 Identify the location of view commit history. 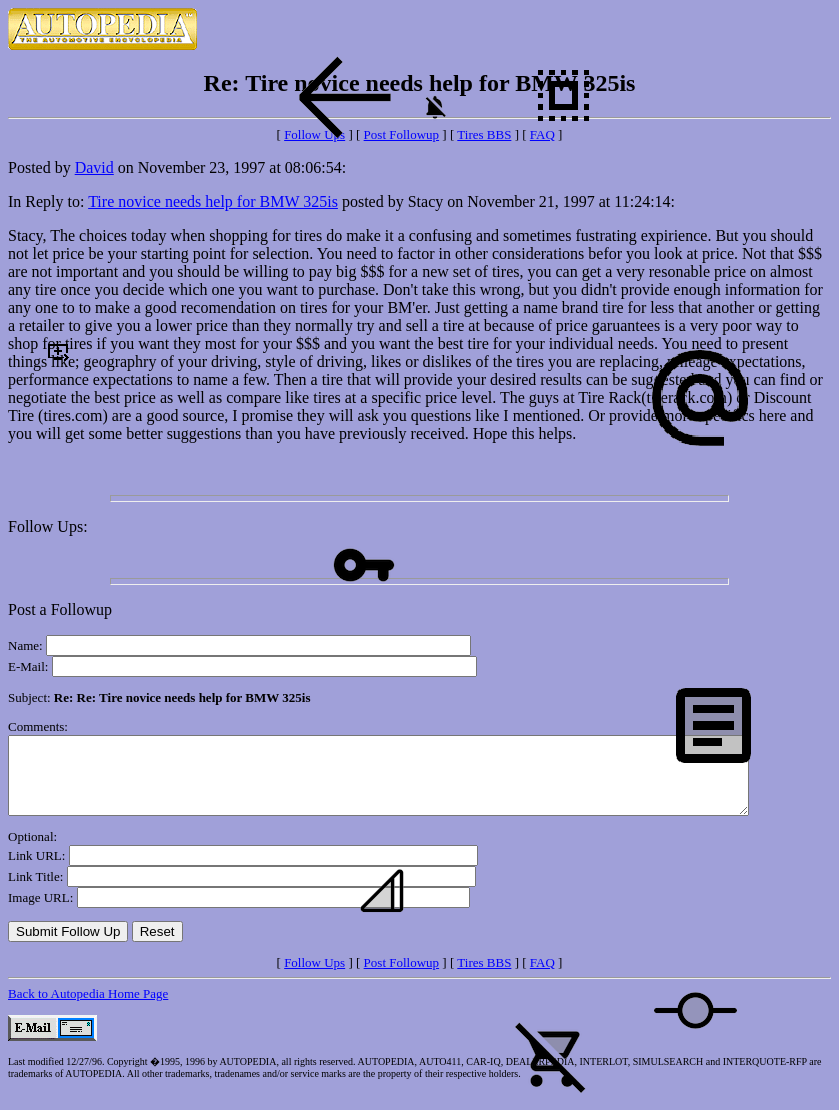
(695, 1010).